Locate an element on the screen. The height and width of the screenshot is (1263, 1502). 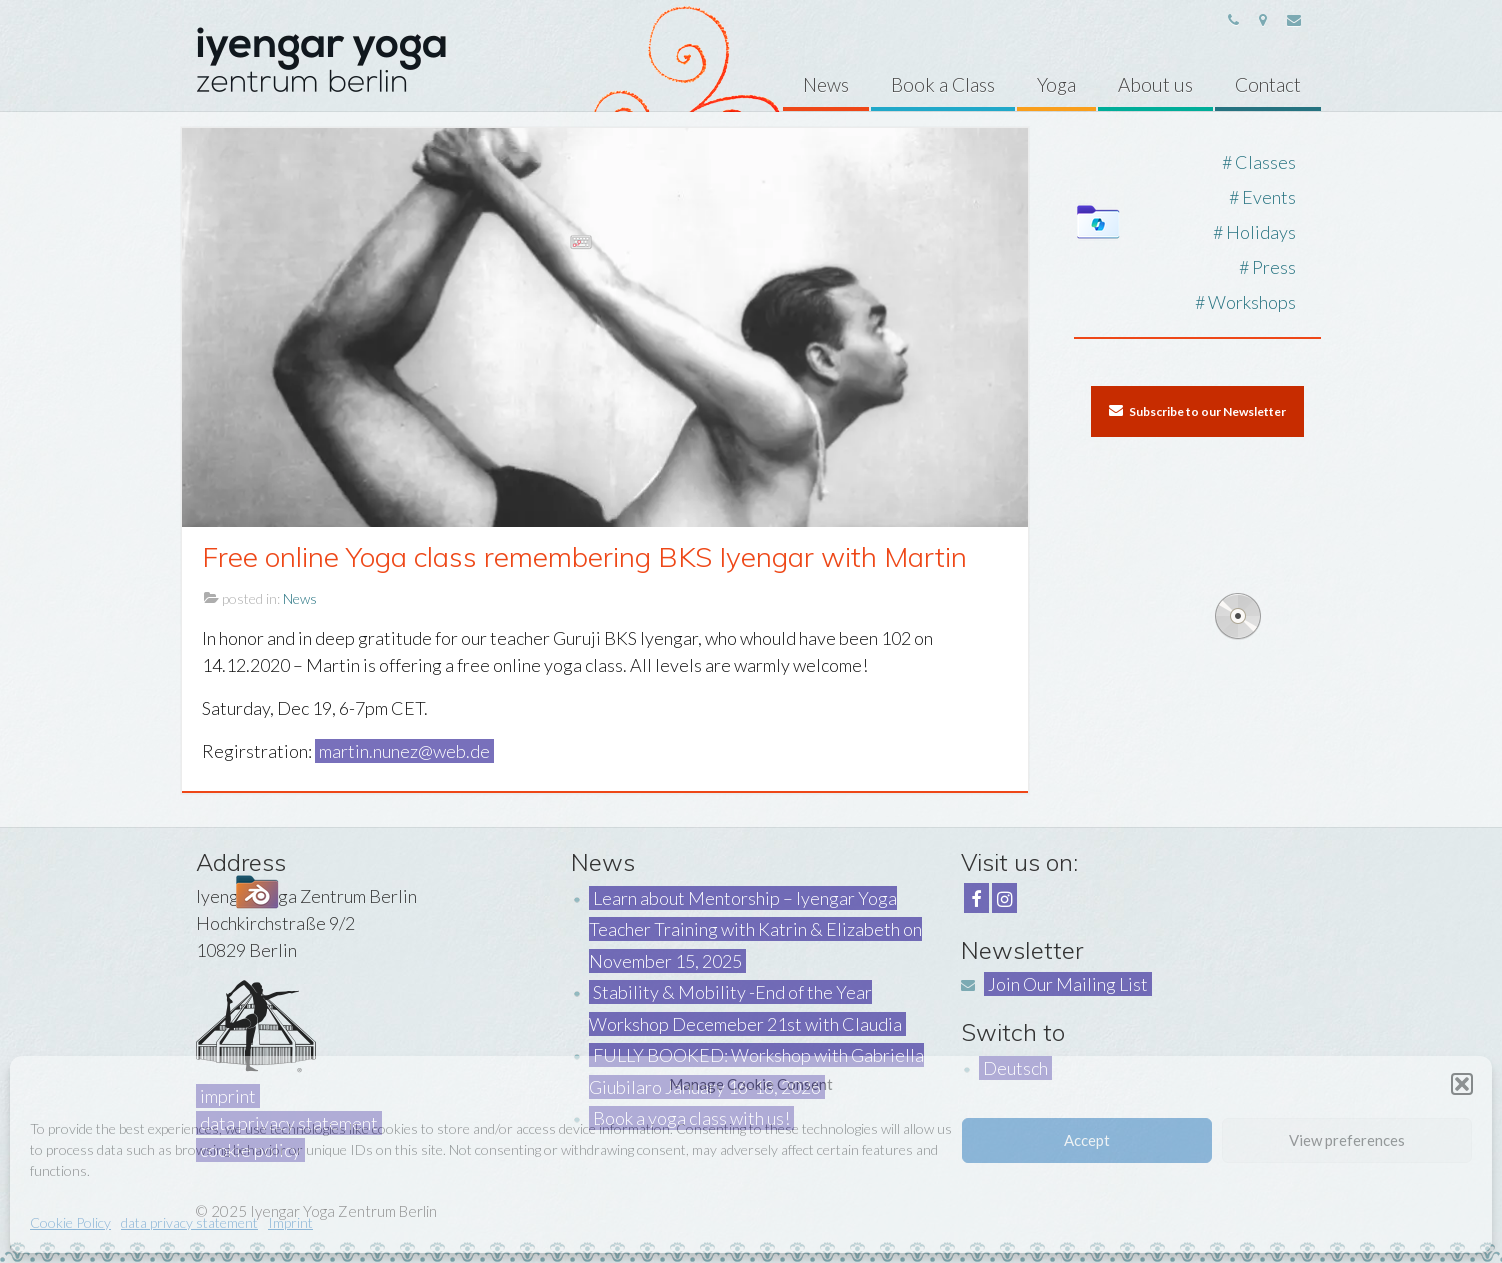
configure keyboard shortcuts is located at coordinates (581, 242).